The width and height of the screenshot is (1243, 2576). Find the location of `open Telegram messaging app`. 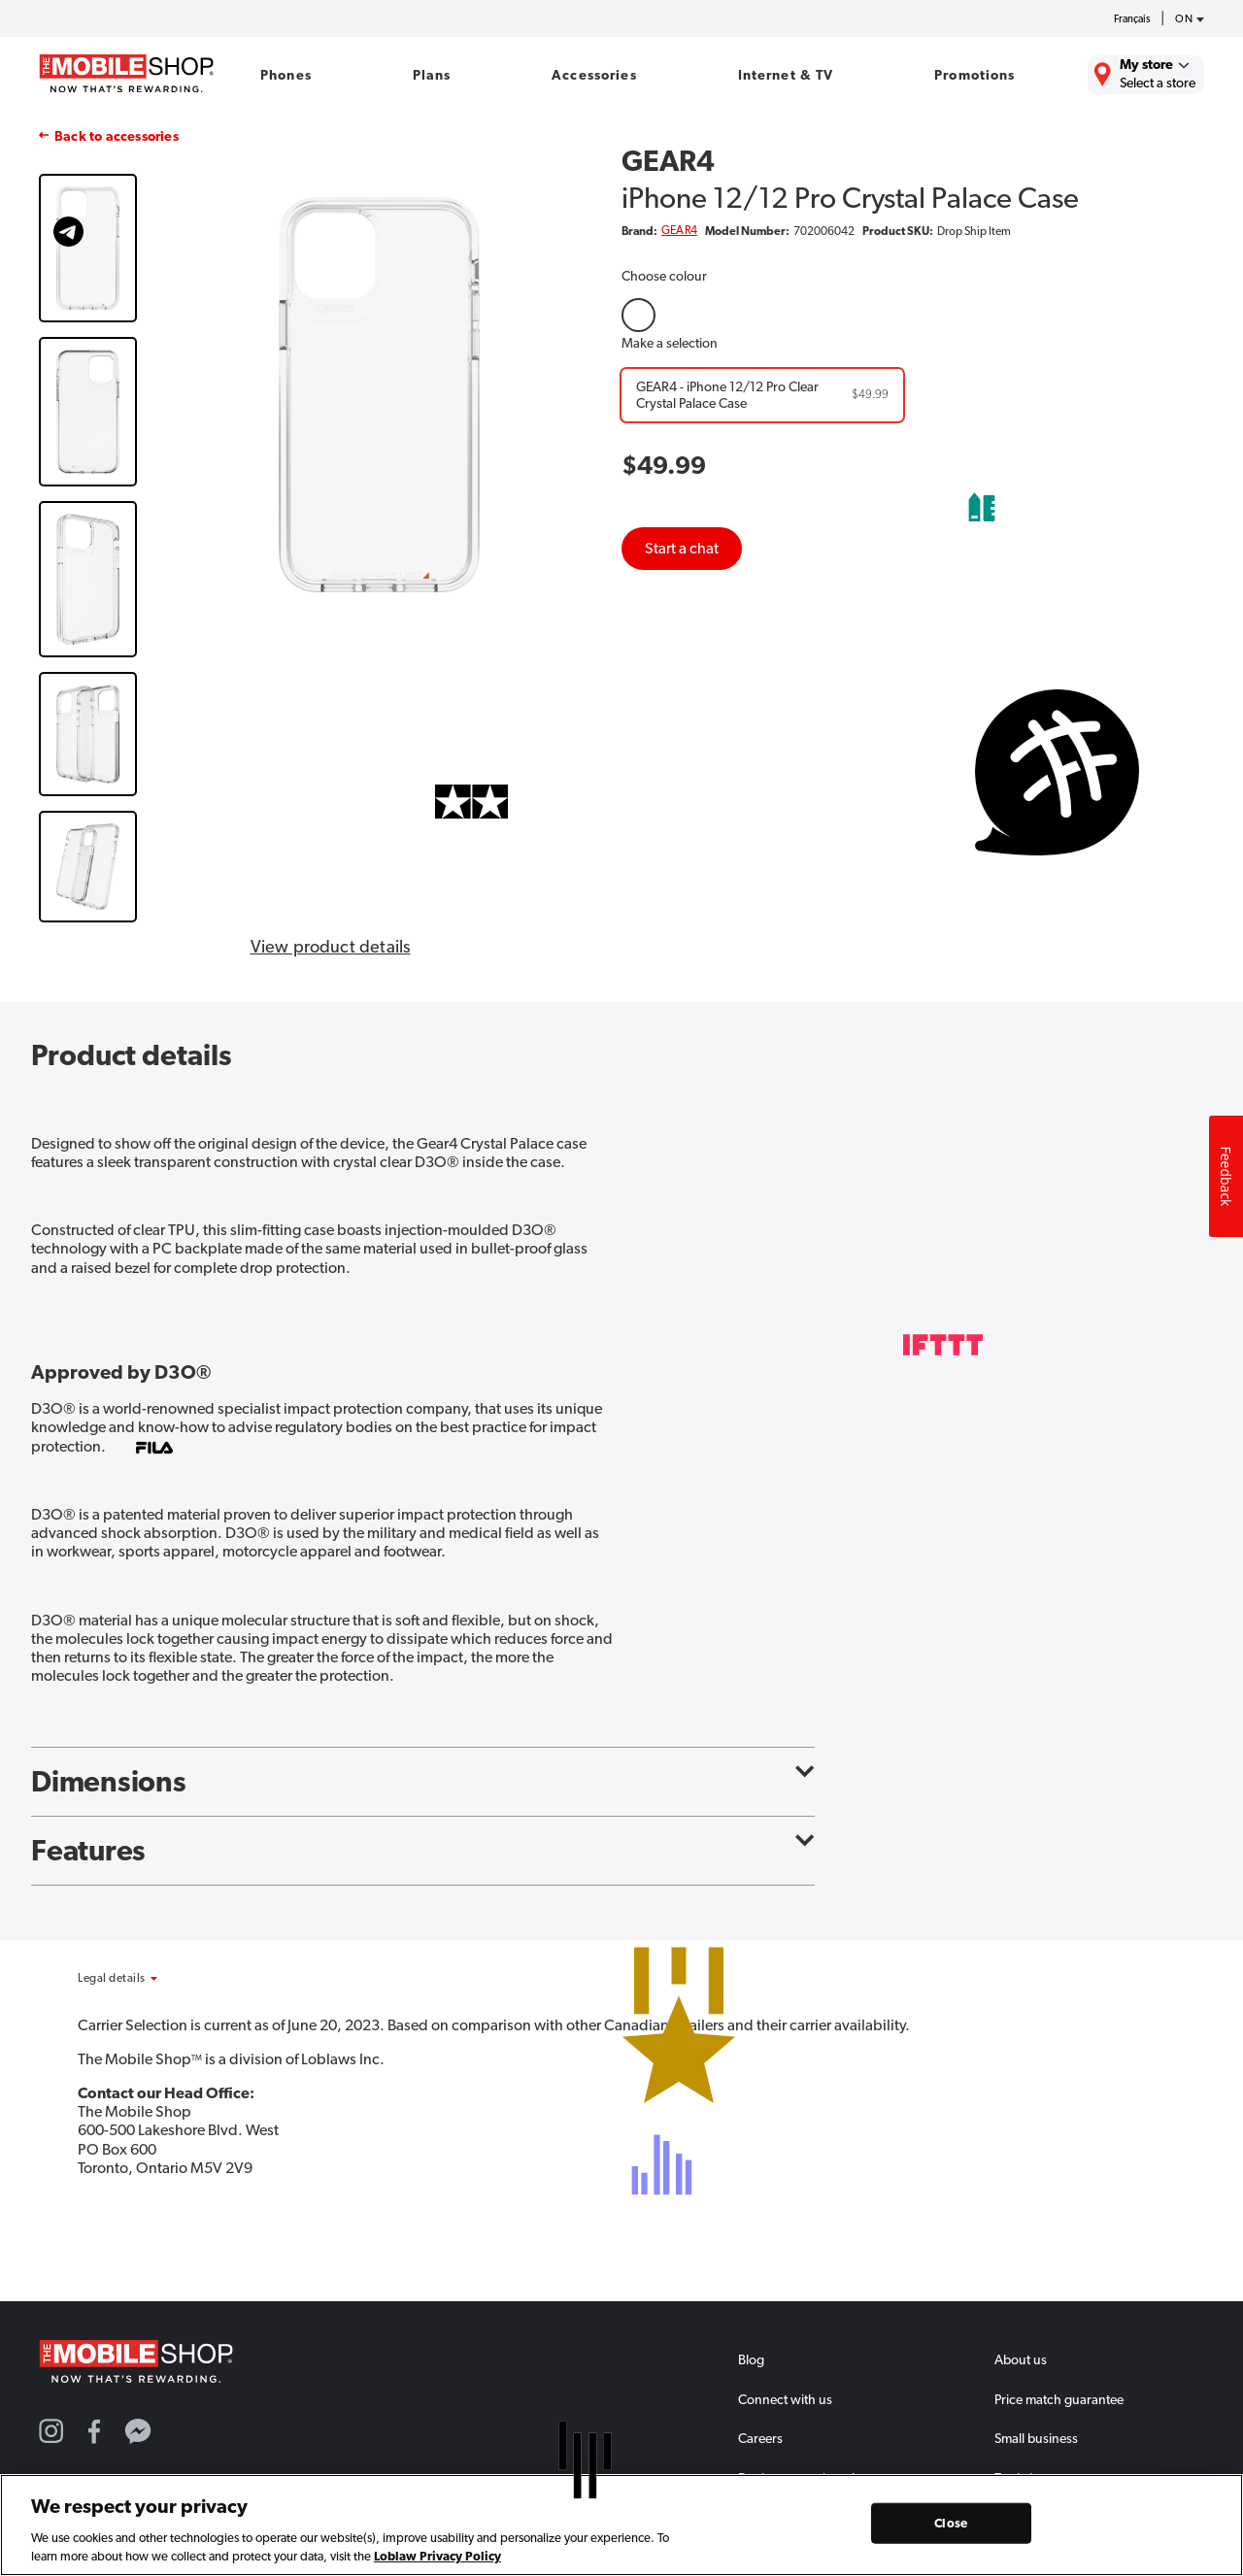

open Telegram messaging app is located at coordinates (68, 231).